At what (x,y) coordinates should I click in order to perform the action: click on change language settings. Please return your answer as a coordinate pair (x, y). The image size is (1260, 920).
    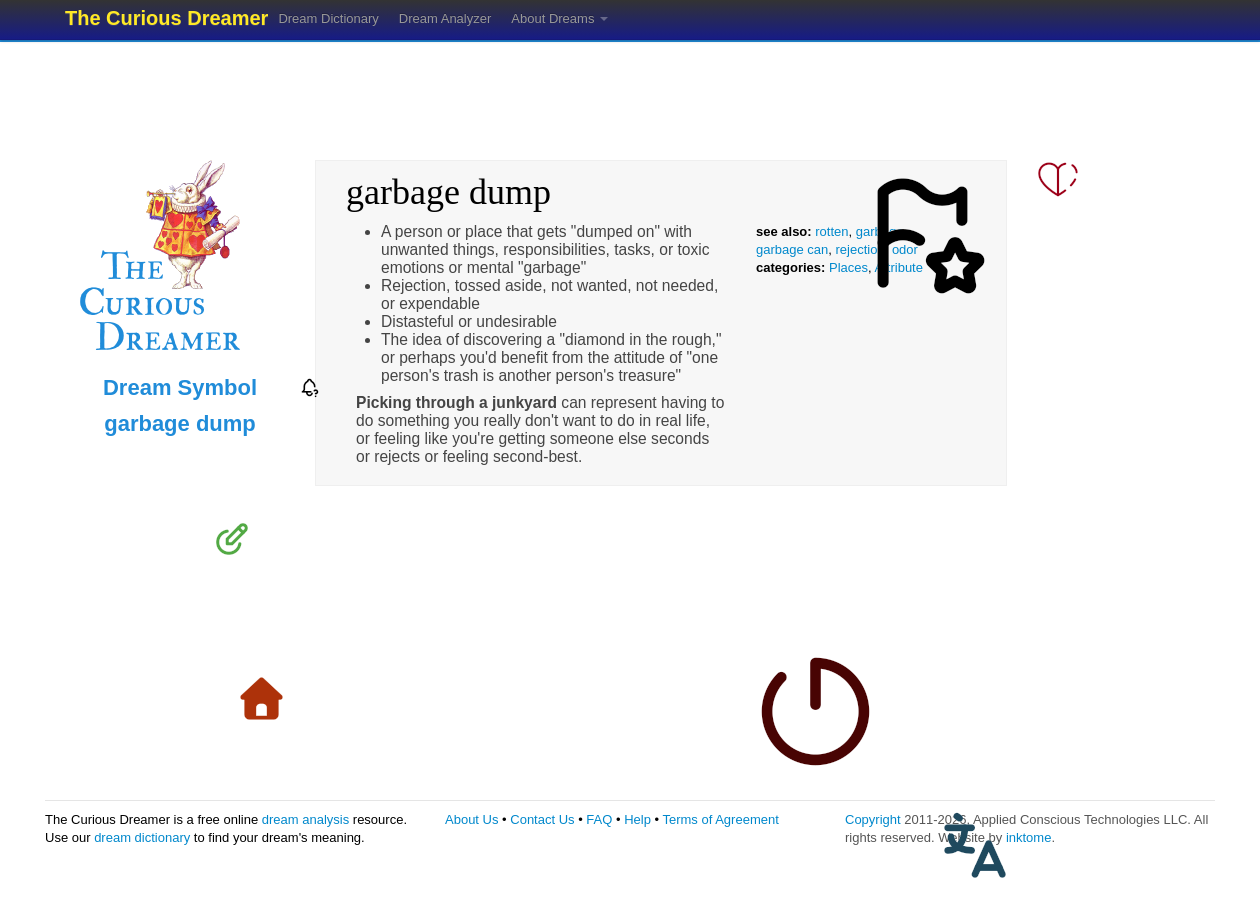
    Looking at the image, I should click on (975, 847).